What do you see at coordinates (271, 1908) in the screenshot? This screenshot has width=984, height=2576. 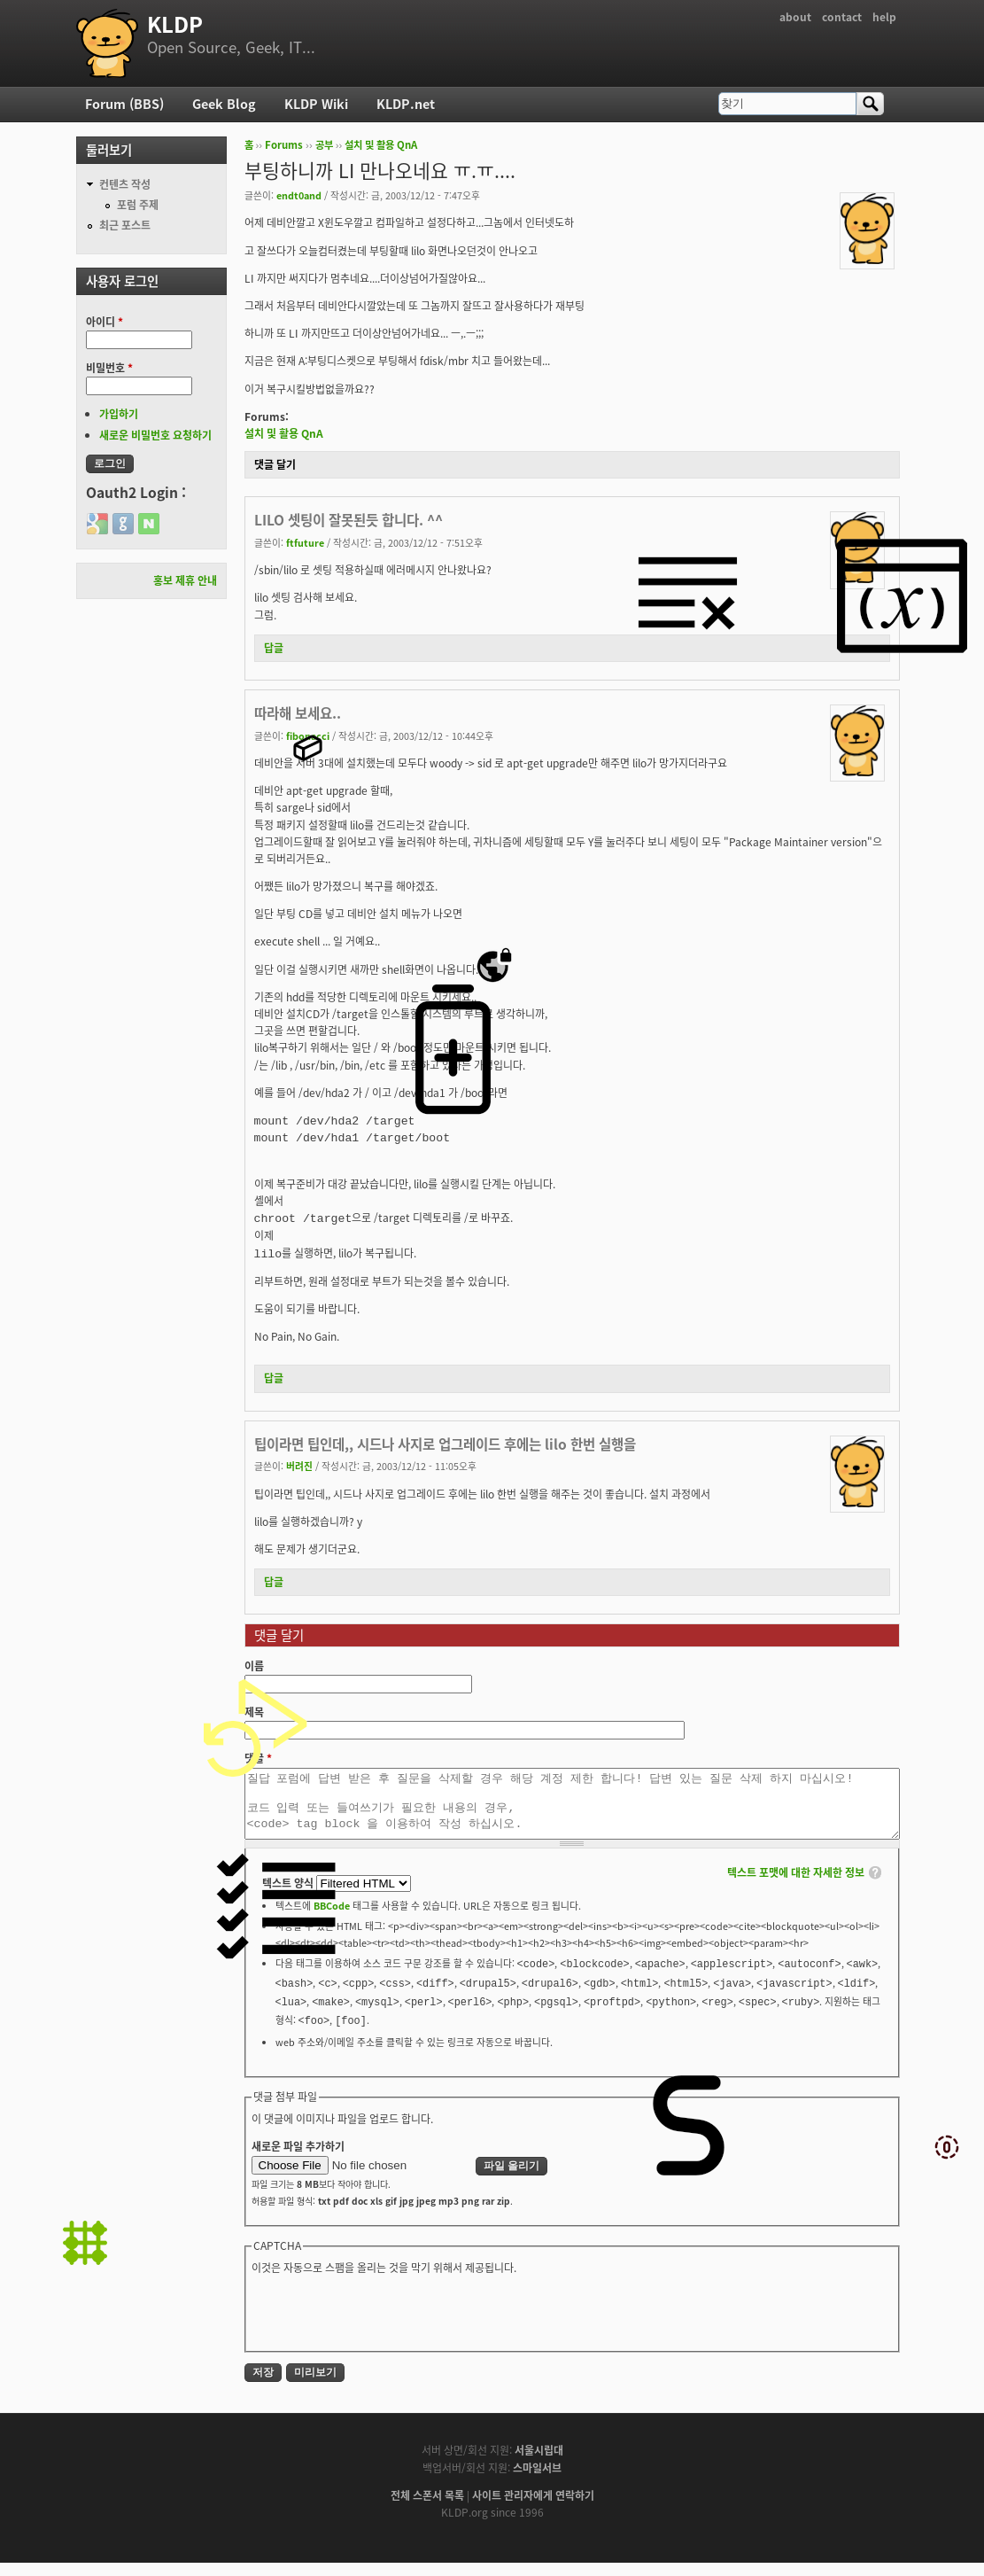 I see `view or manage your task checklist` at bounding box center [271, 1908].